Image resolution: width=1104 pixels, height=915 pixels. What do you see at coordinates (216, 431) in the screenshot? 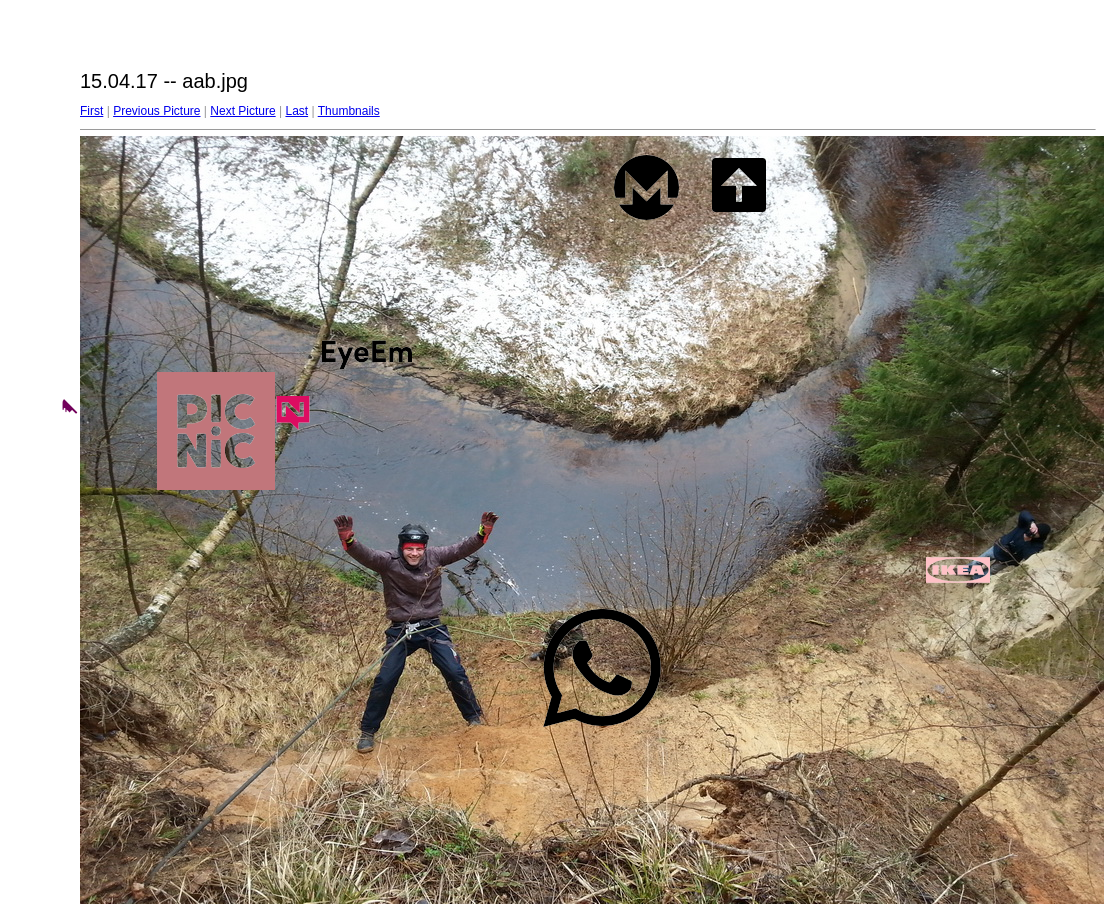
I see `open the Picnic grocery delivery app` at bounding box center [216, 431].